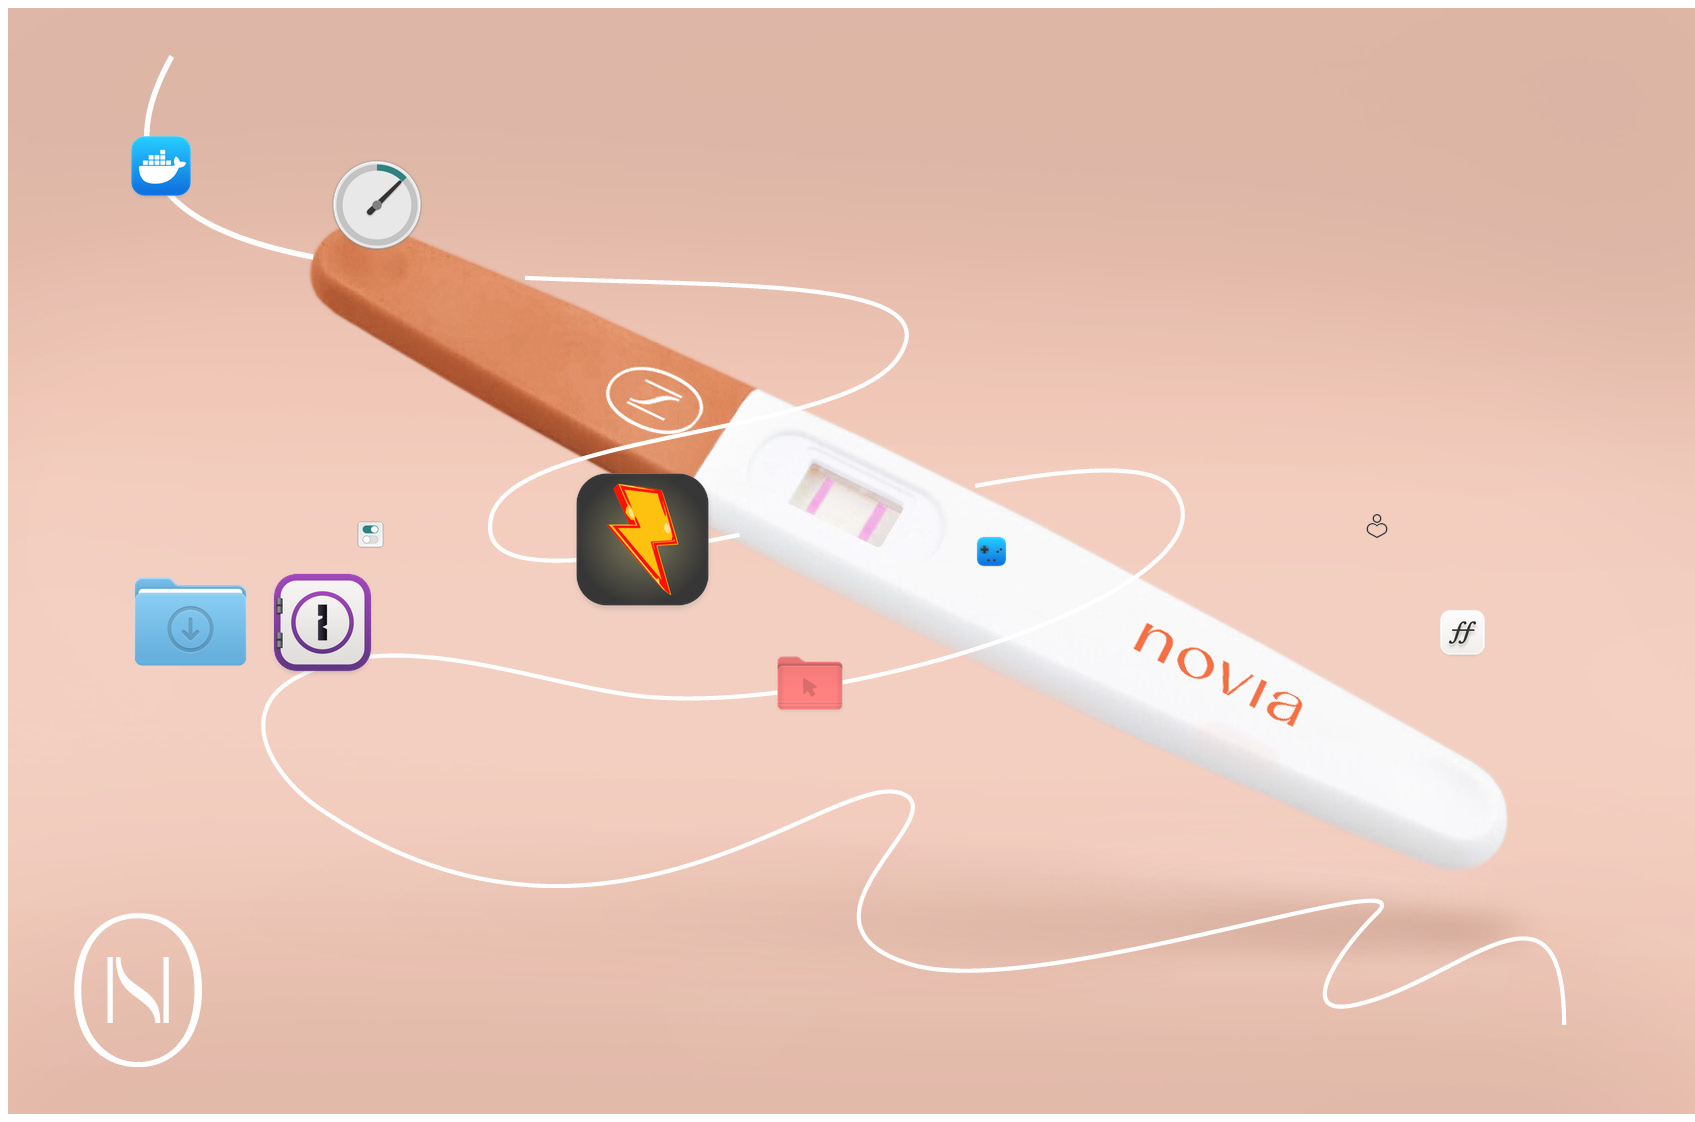 The image size is (1695, 1122). What do you see at coordinates (370, 534) in the screenshot?
I see `open system settings or preferences` at bounding box center [370, 534].